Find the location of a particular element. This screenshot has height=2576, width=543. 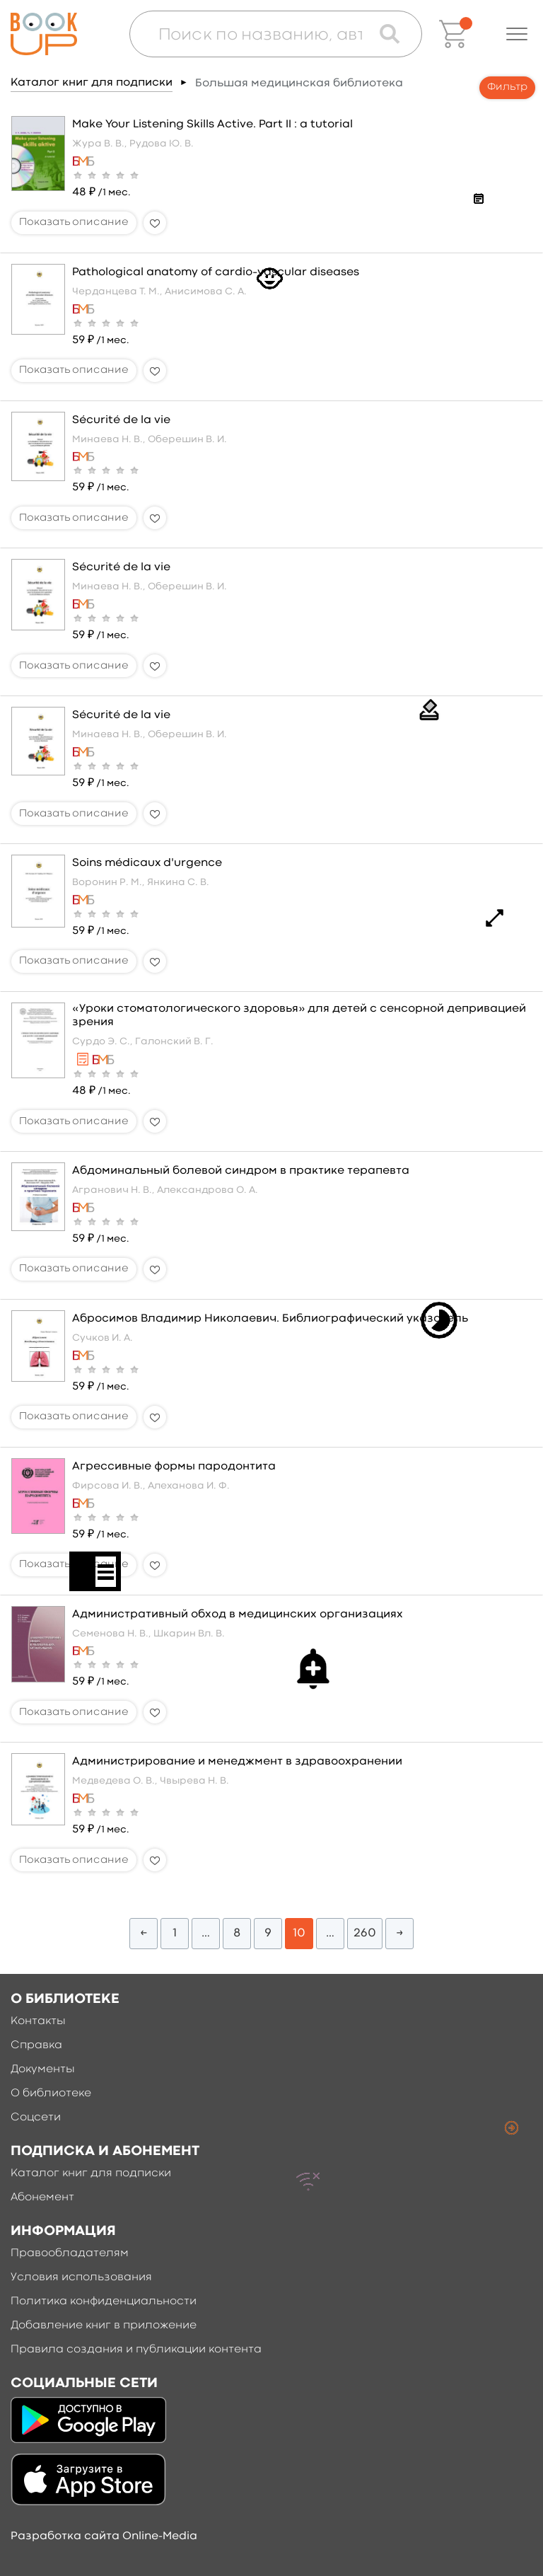

expand to full screen is located at coordinates (494, 918).